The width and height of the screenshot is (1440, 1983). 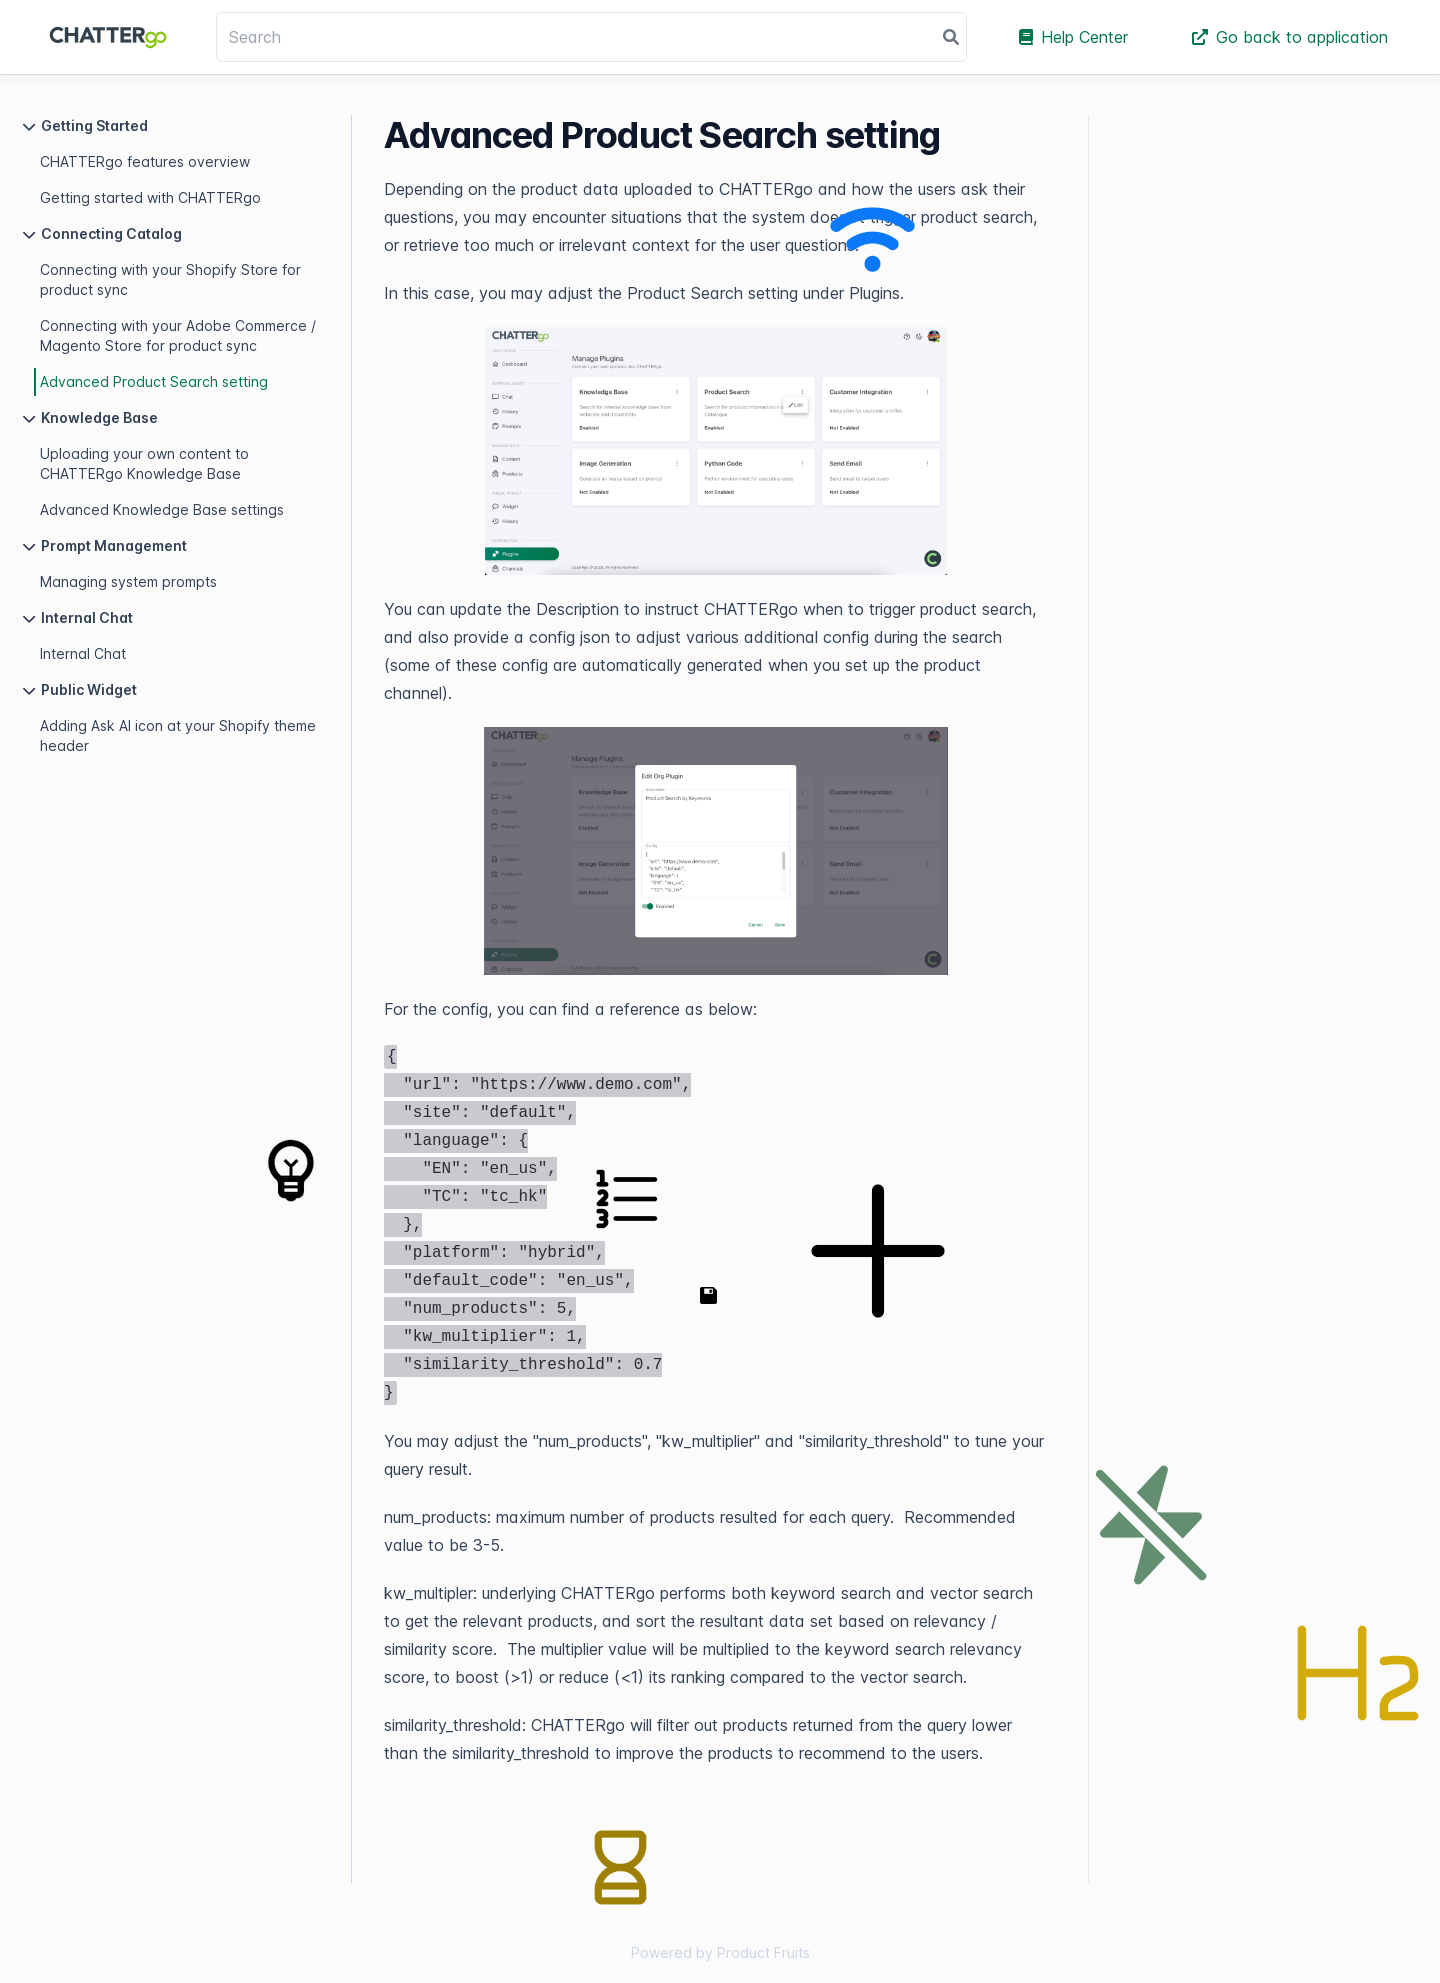 What do you see at coordinates (872, 225) in the screenshot?
I see `indicates medium wifi signal strength` at bounding box center [872, 225].